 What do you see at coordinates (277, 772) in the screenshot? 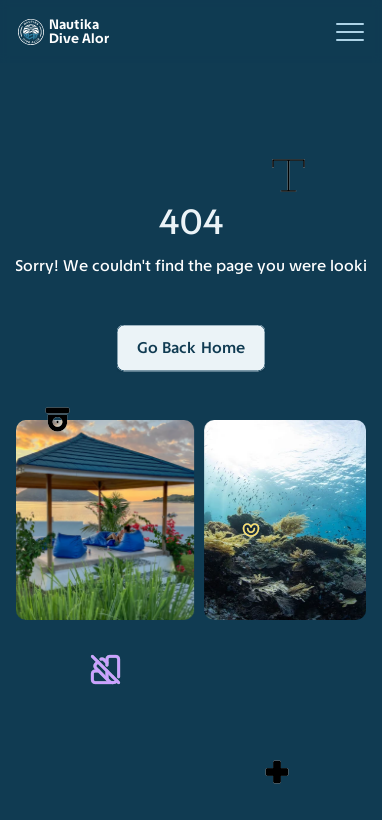
I see `access health or medical information` at bounding box center [277, 772].